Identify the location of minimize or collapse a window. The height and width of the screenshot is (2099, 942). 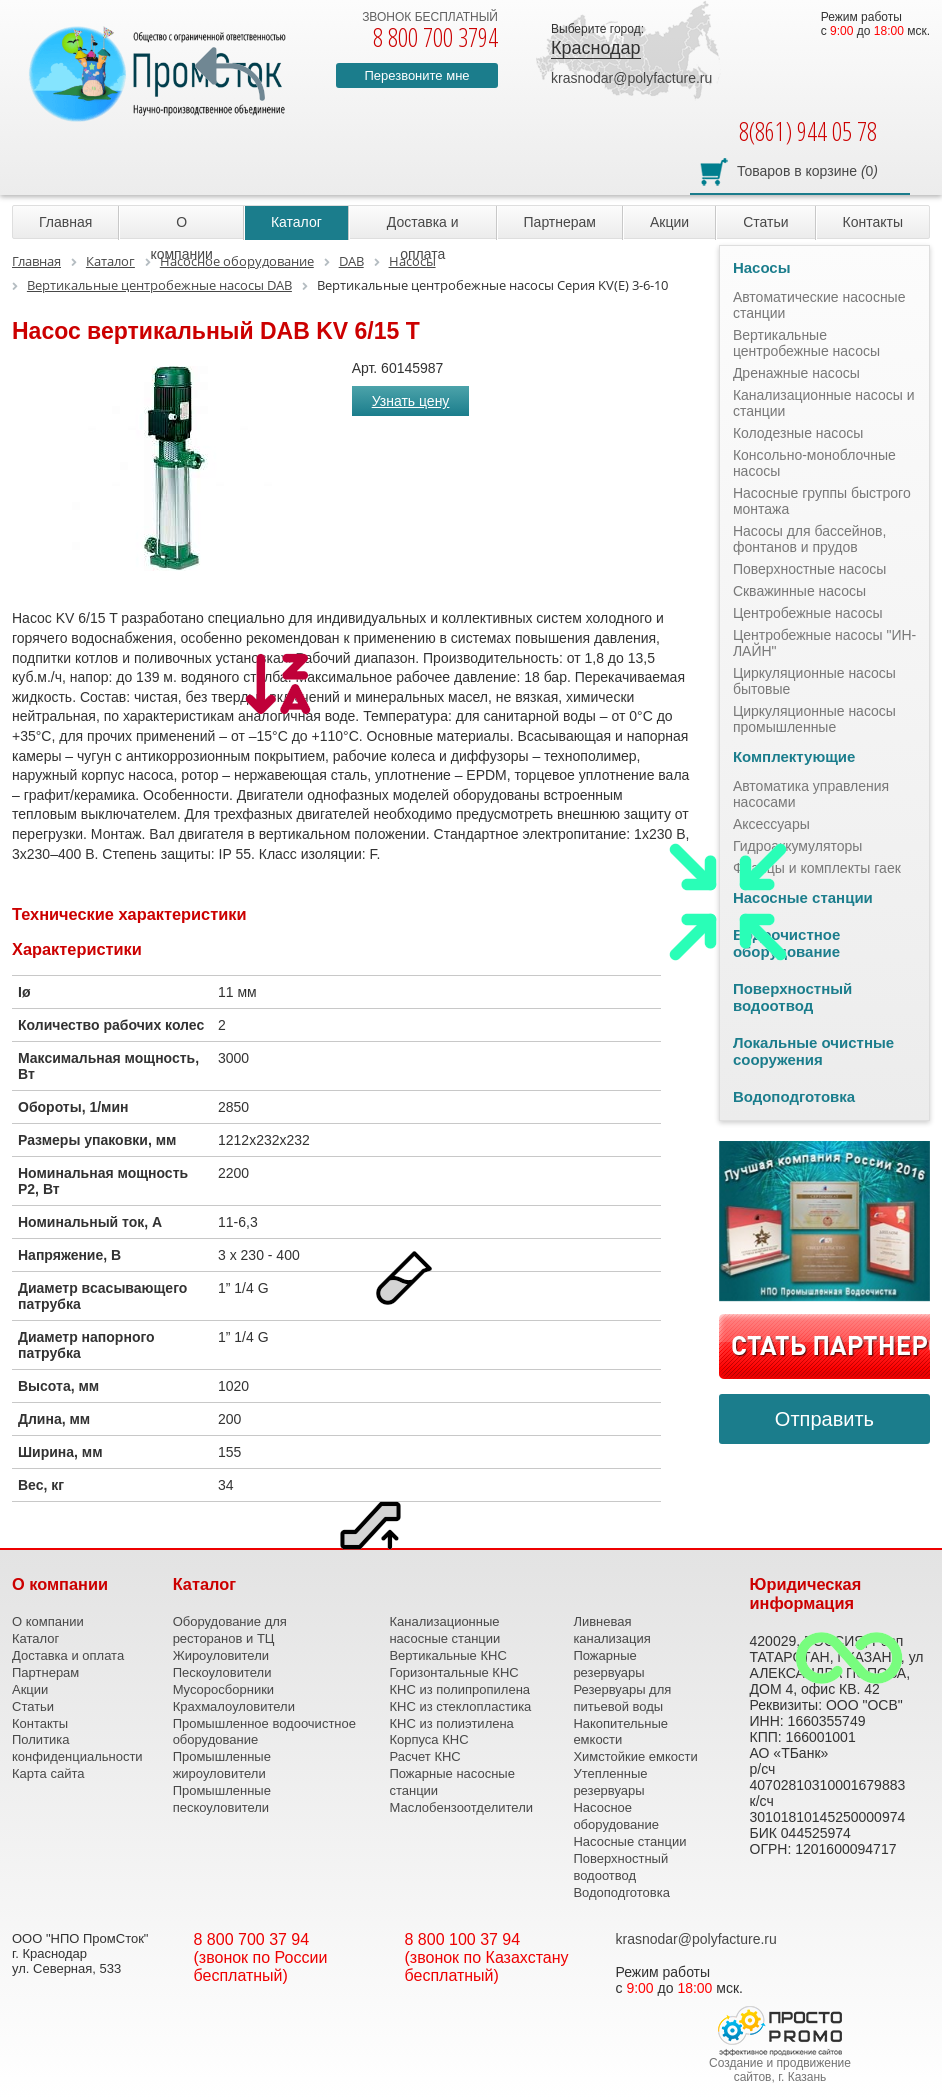
(728, 902).